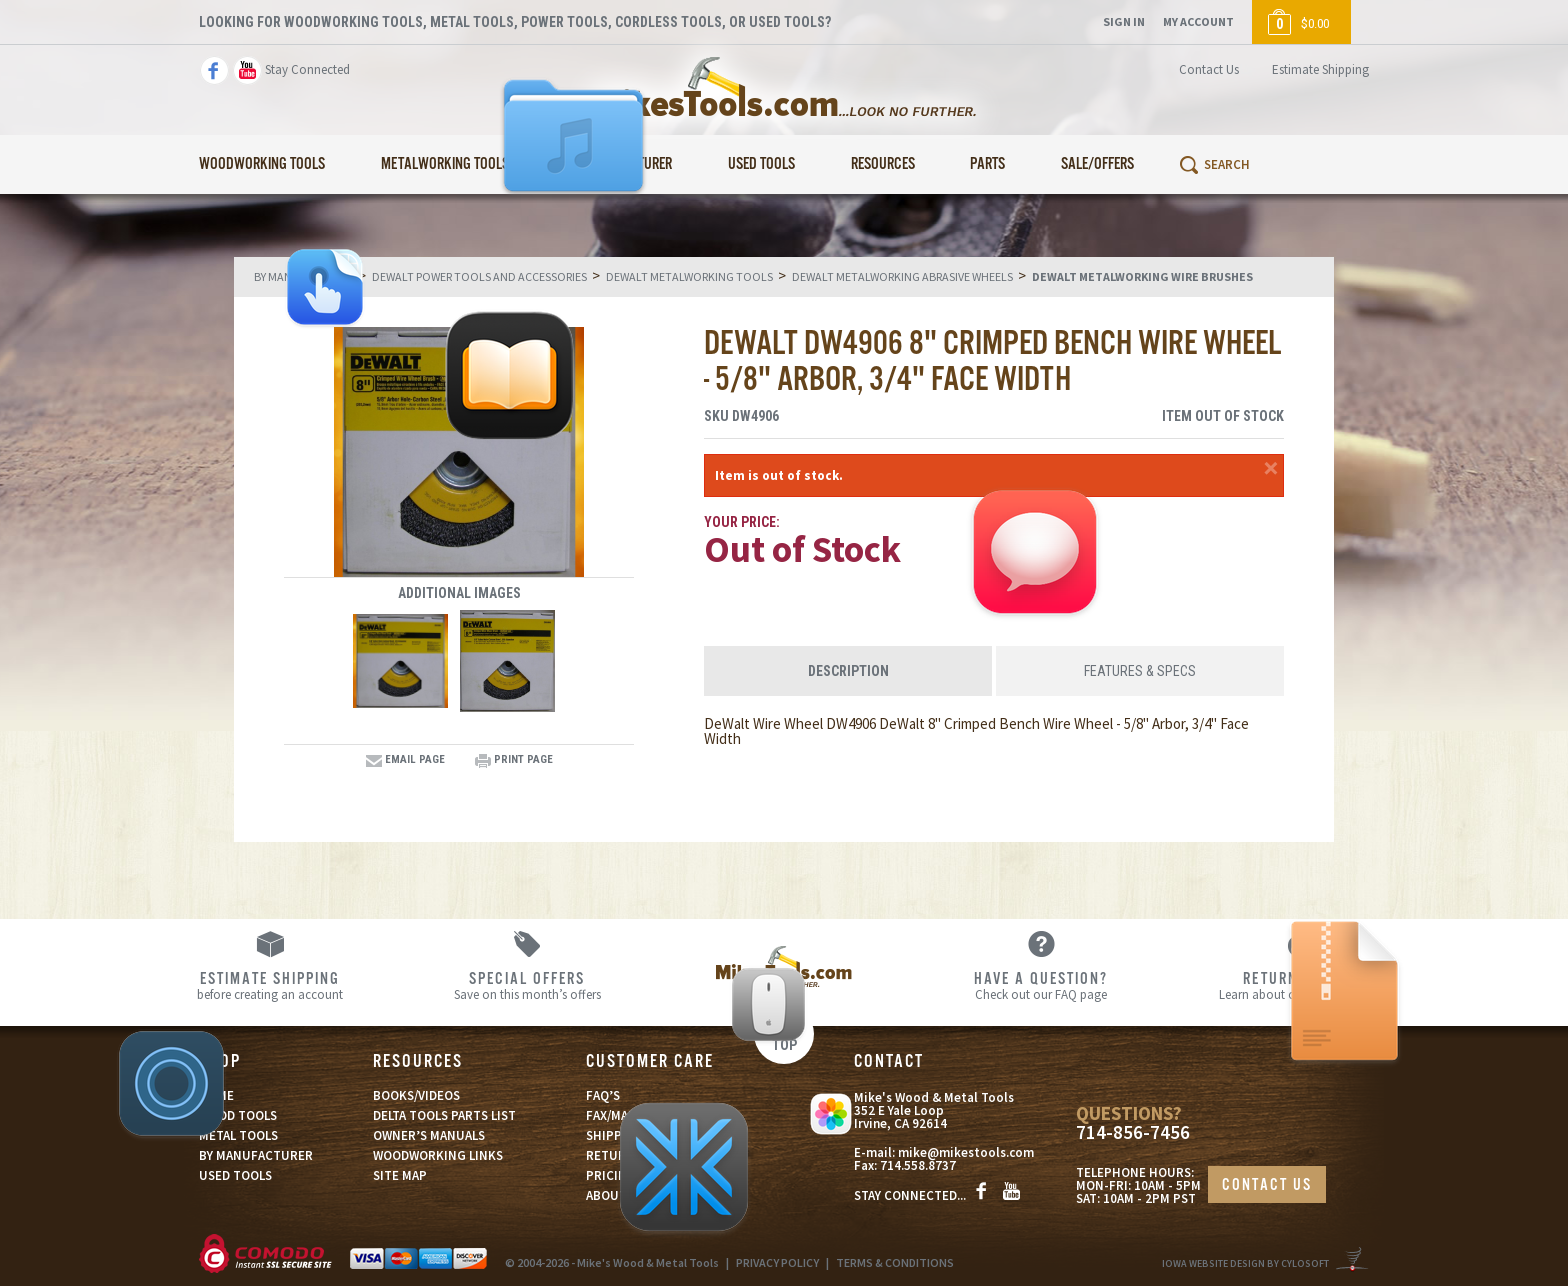  I want to click on launch armagetron game, so click(171, 1083).